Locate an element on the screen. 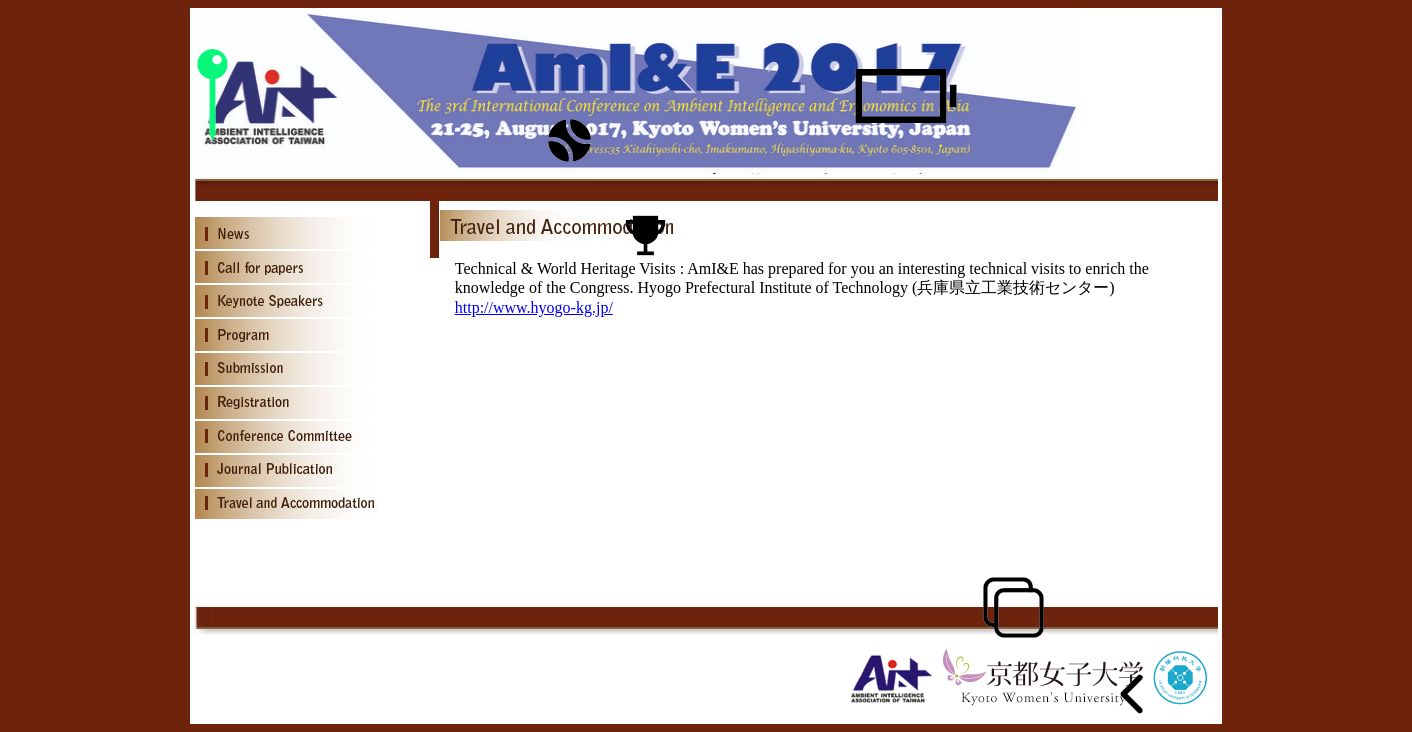 This screenshot has width=1412, height=732. view your achievements or awards is located at coordinates (645, 235).